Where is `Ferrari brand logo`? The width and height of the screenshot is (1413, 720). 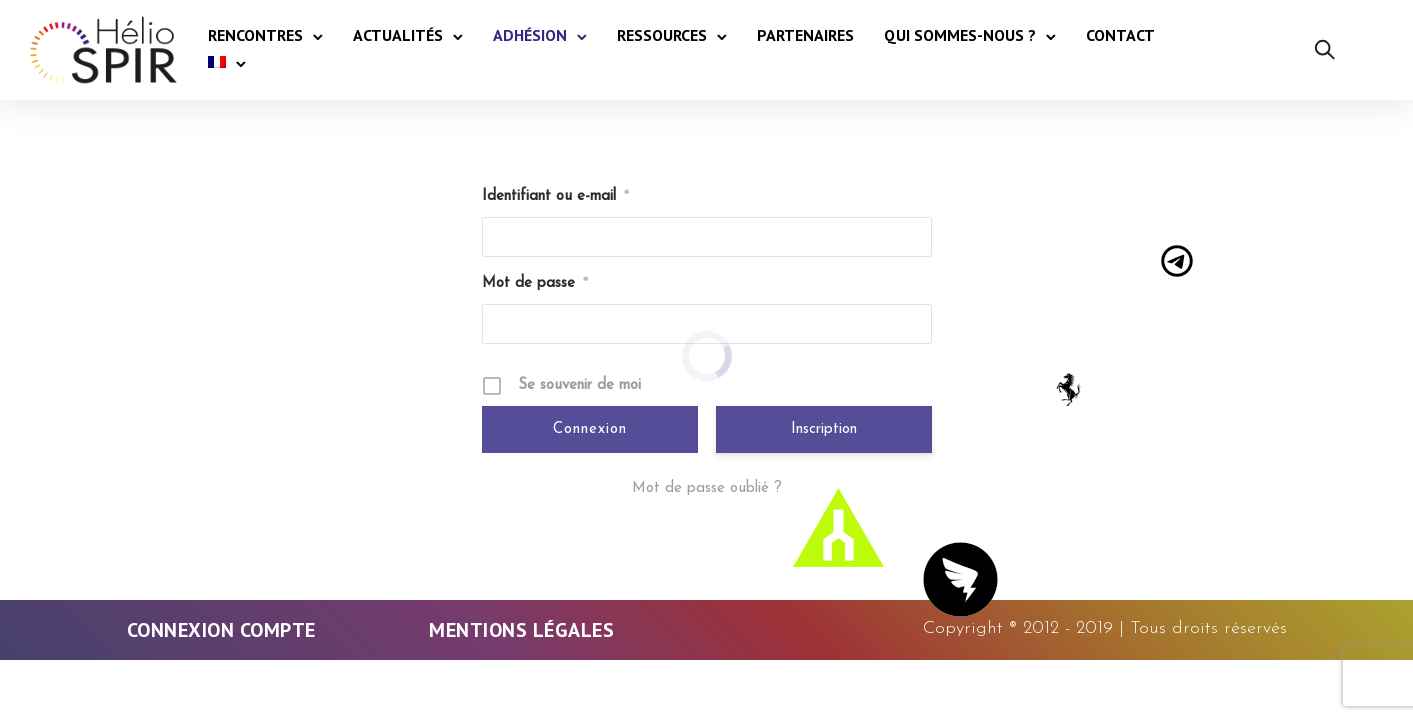 Ferrari brand logo is located at coordinates (1068, 389).